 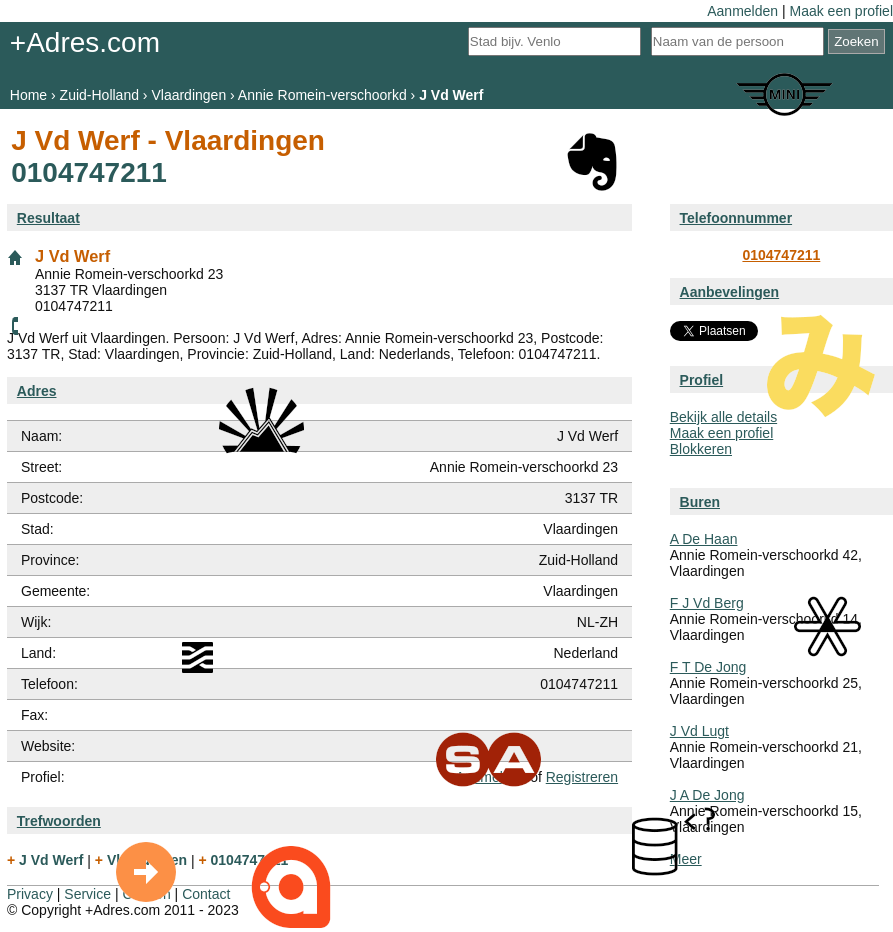 What do you see at coordinates (261, 420) in the screenshot?
I see `open Libera.Chat IRC network` at bounding box center [261, 420].